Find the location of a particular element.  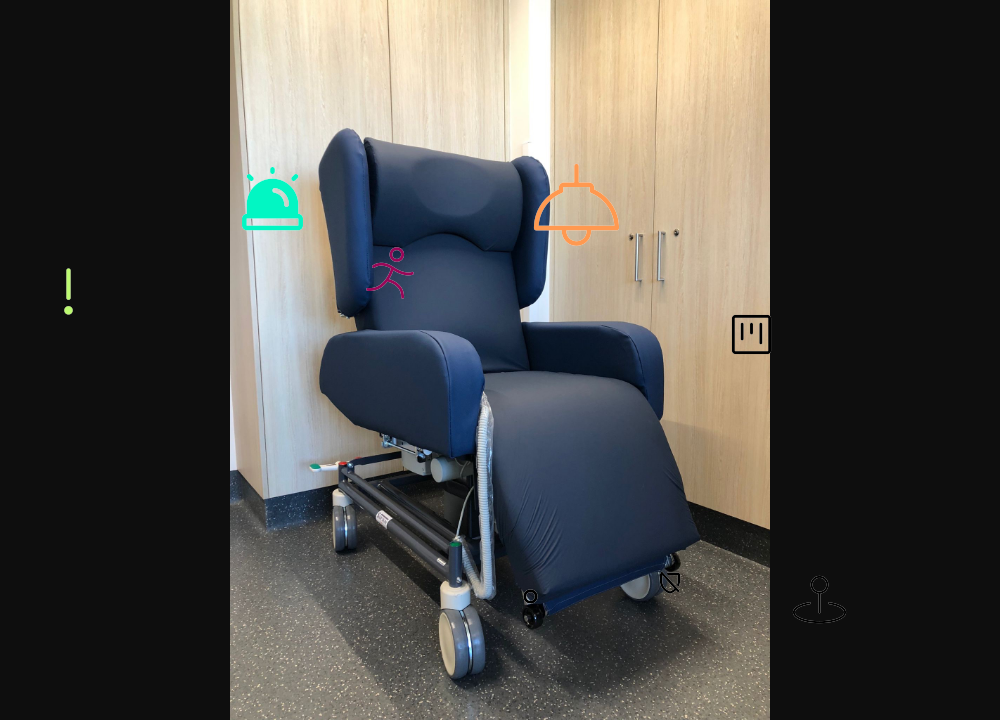

indicates an active alert or emergency notification is located at coordinates (272, 204).